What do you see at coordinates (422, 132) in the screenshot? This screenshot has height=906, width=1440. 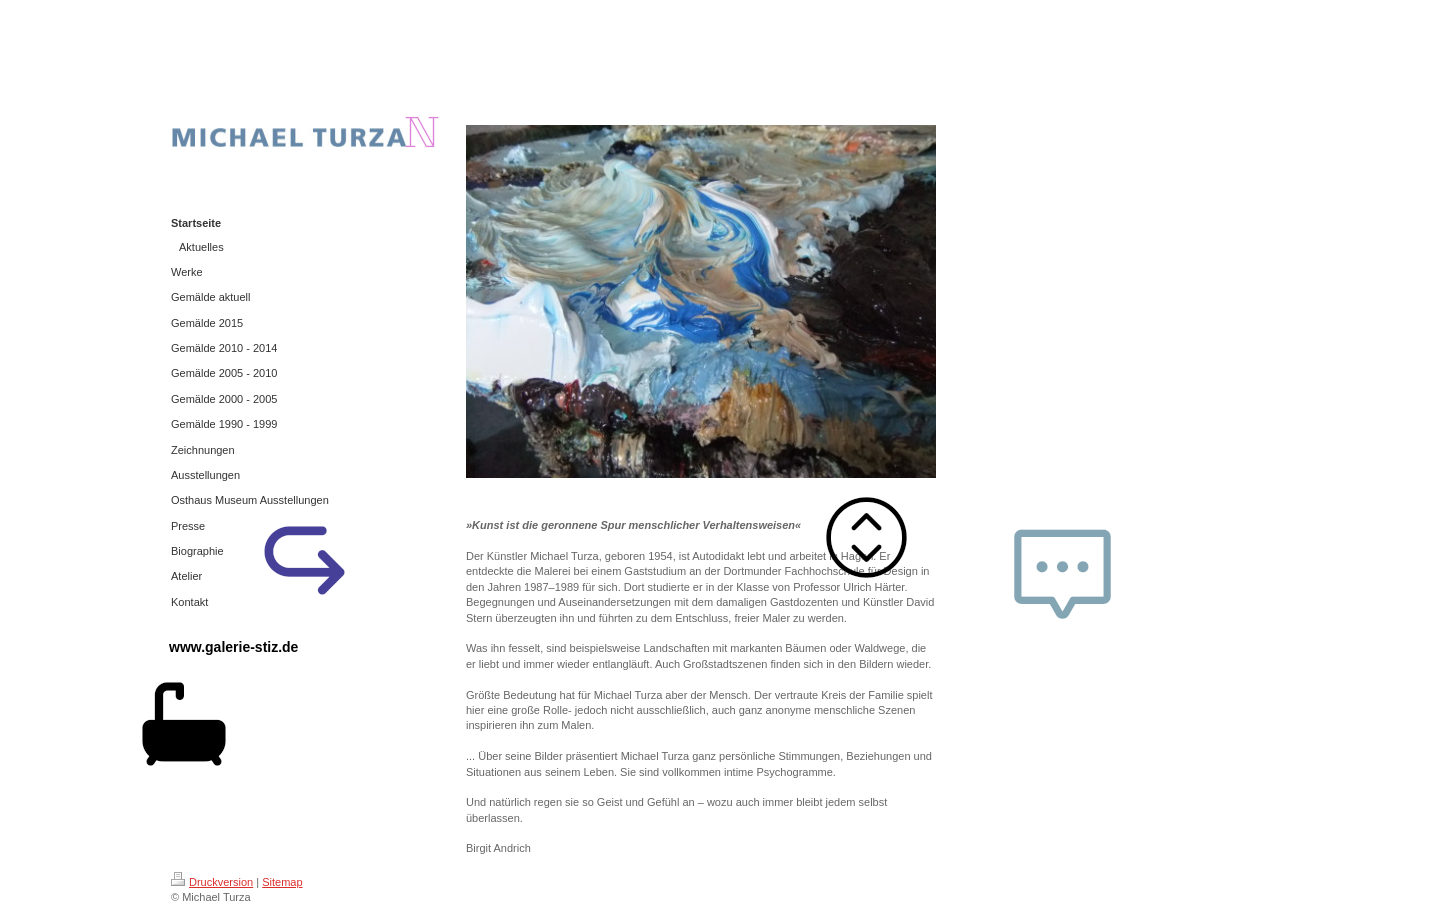 I see `open Notion app` at bounding box center [422, 132].